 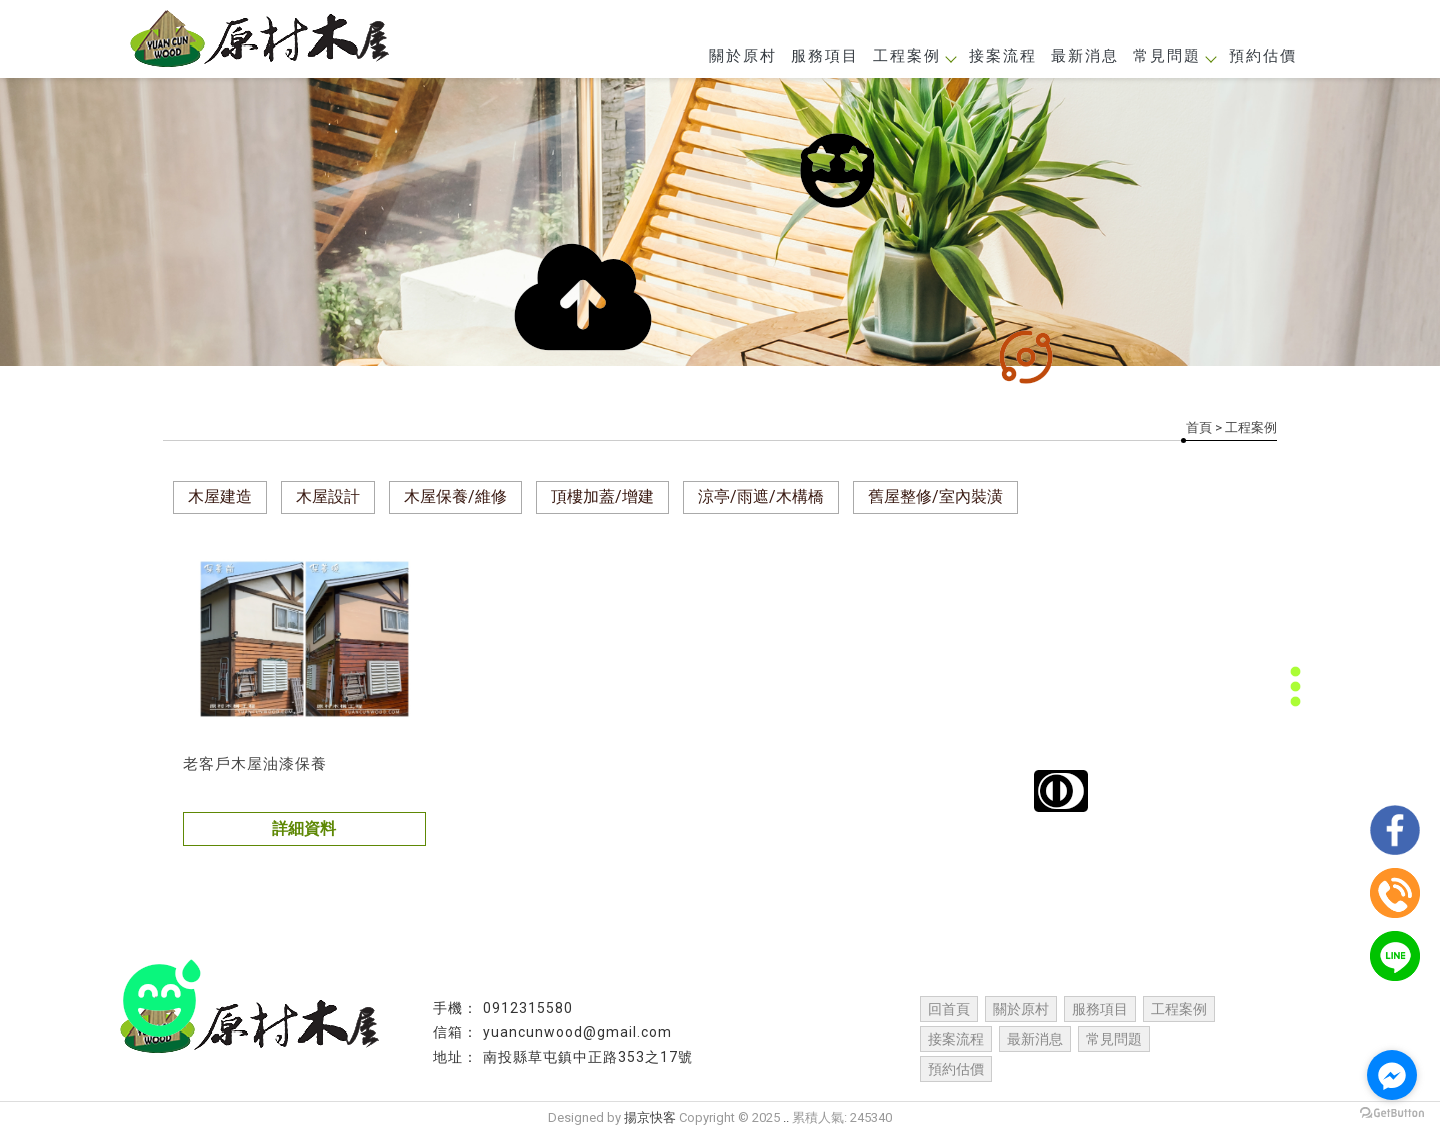 I want to click on view orbital or satellite tracking, so click(x=1026, y=357).